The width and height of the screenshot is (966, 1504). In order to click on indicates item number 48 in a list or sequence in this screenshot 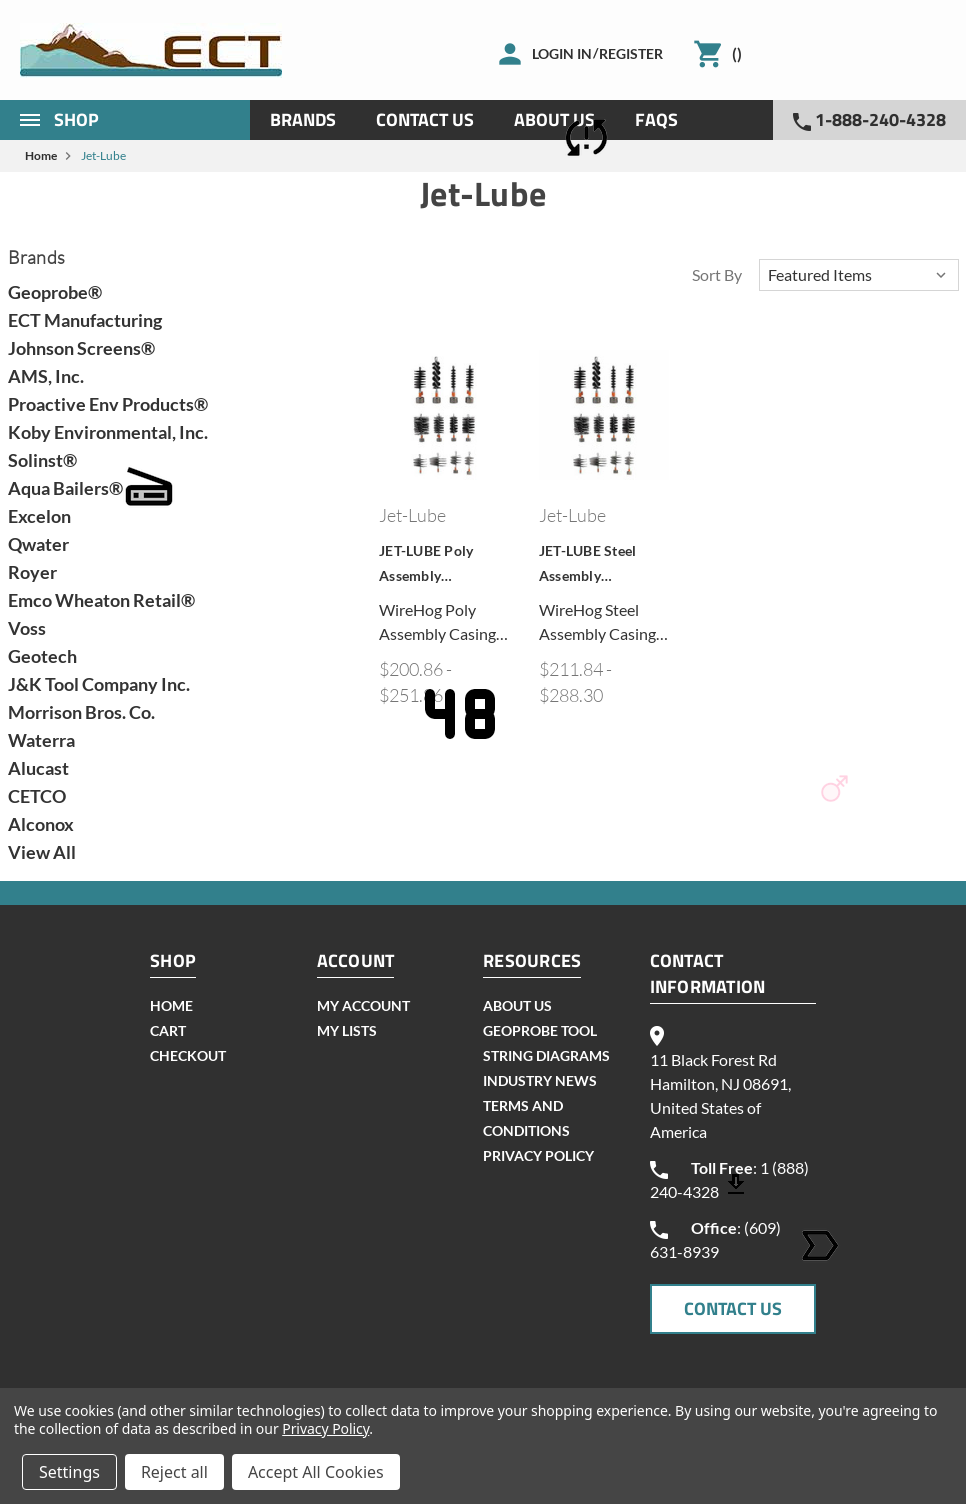, I will do `click(460, 714)`.